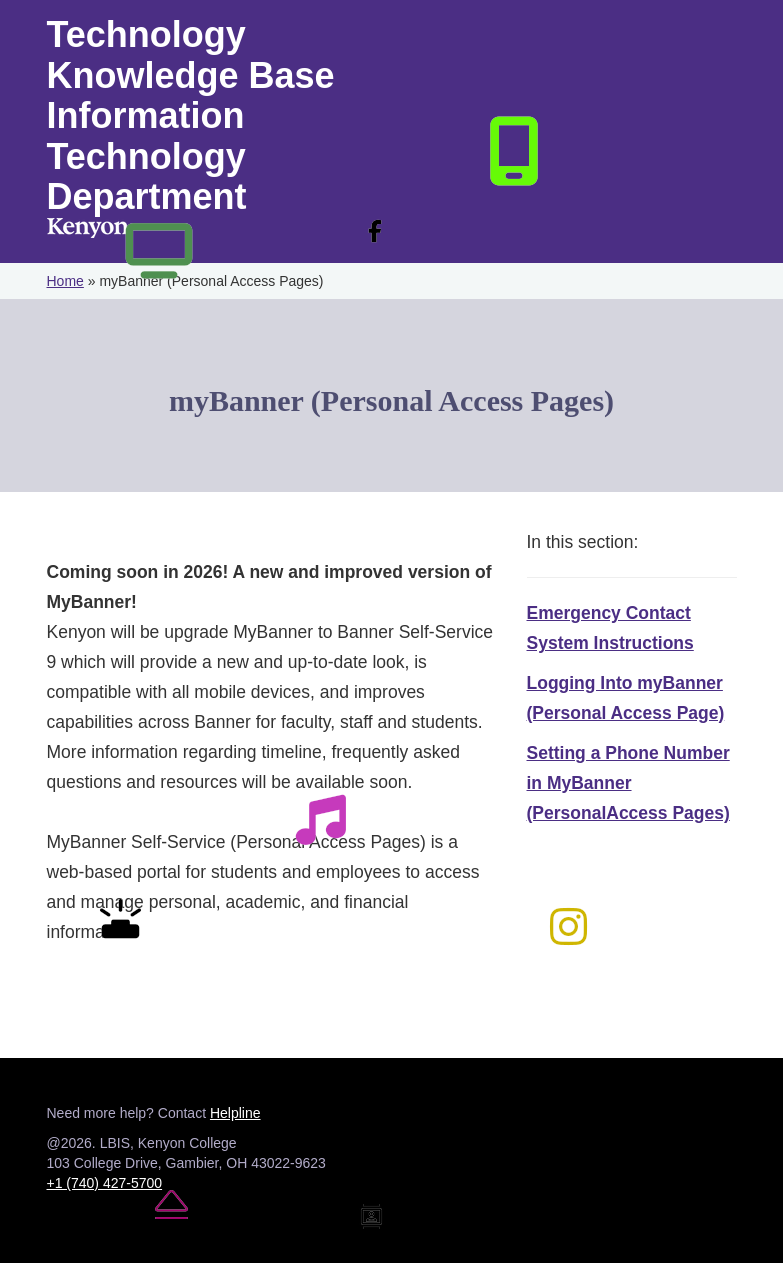 The image size is (783, 1263). What do you see at coordinates (568, 926) in the screenshot?
I see `open the Instagram app` at bounding box center [568, 926].